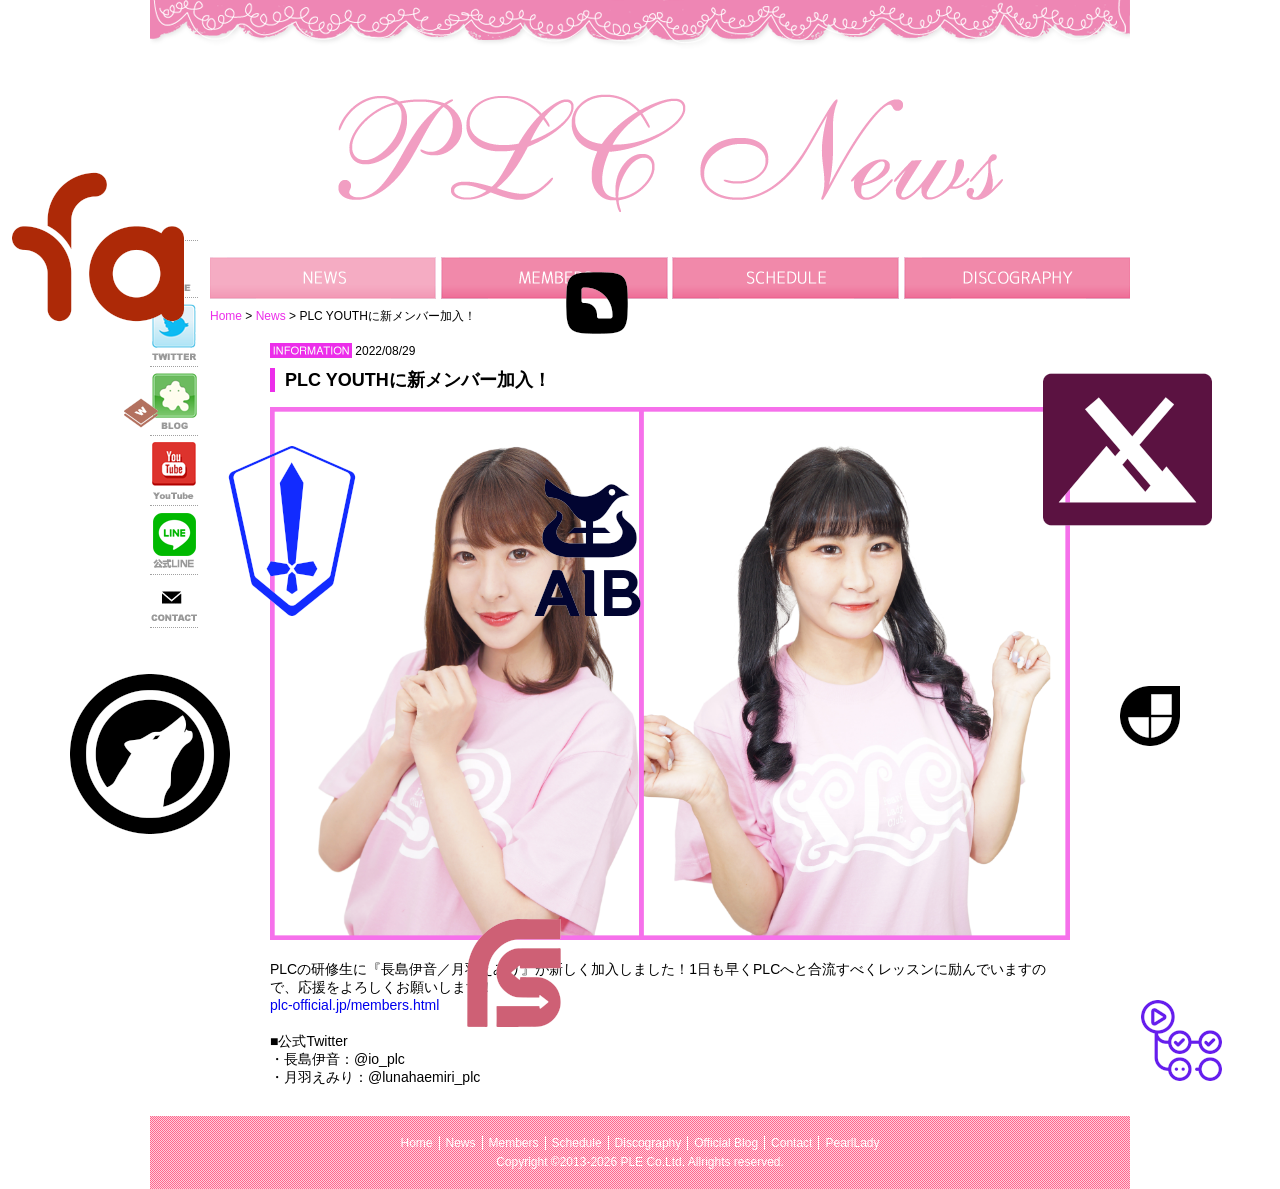 The image size is (1280, 1189). I want to click on AIB (Allied Irish Banks) logo, so click(587, 547).